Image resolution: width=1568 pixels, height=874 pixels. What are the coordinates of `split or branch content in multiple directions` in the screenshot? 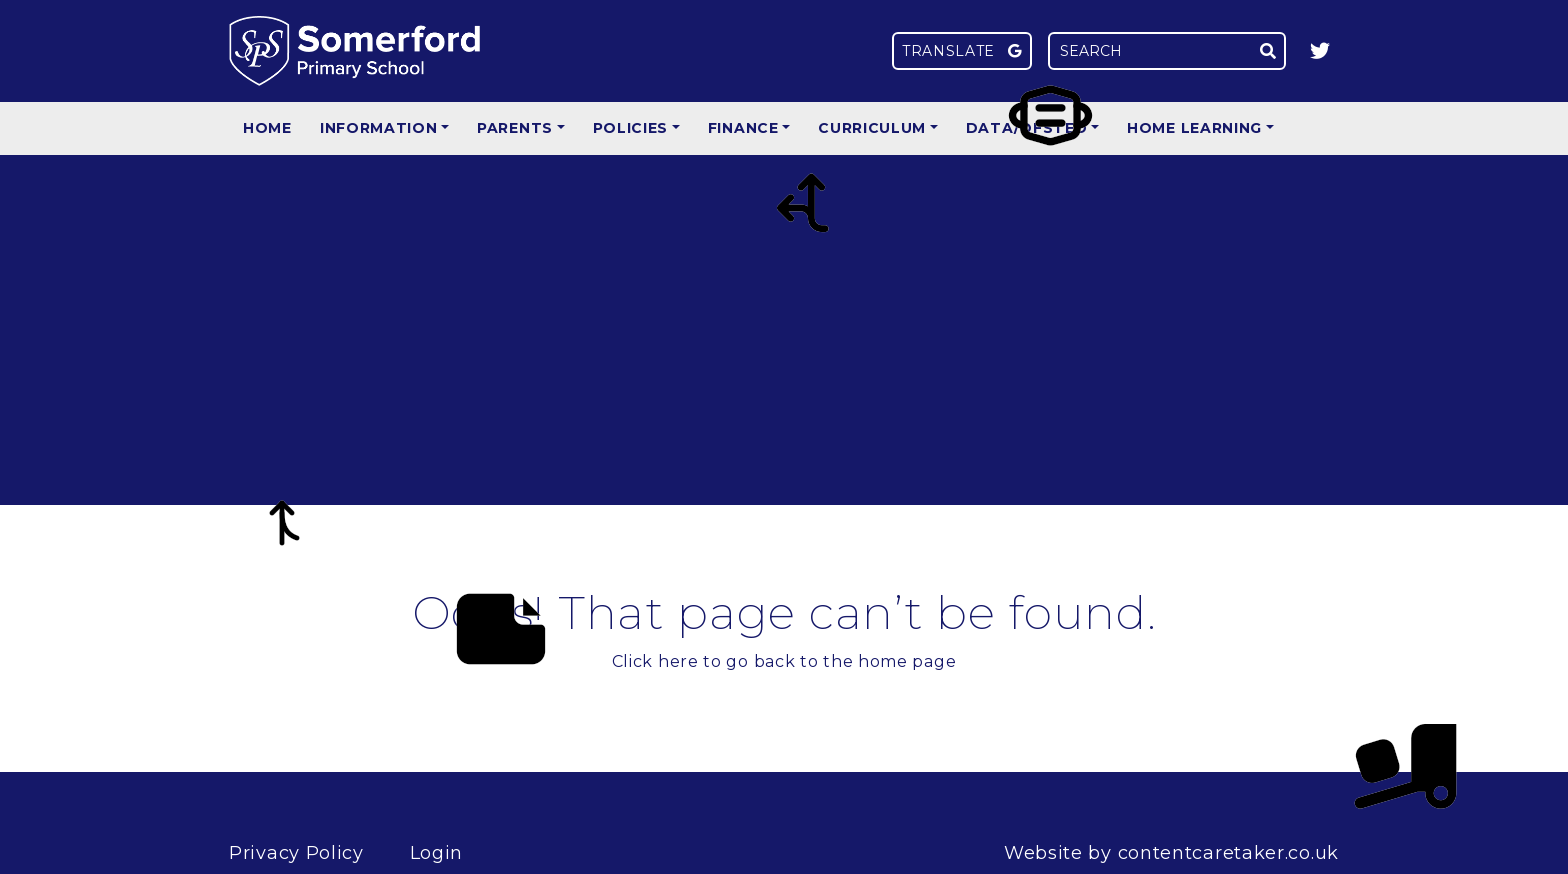 It's located at (804, 204).